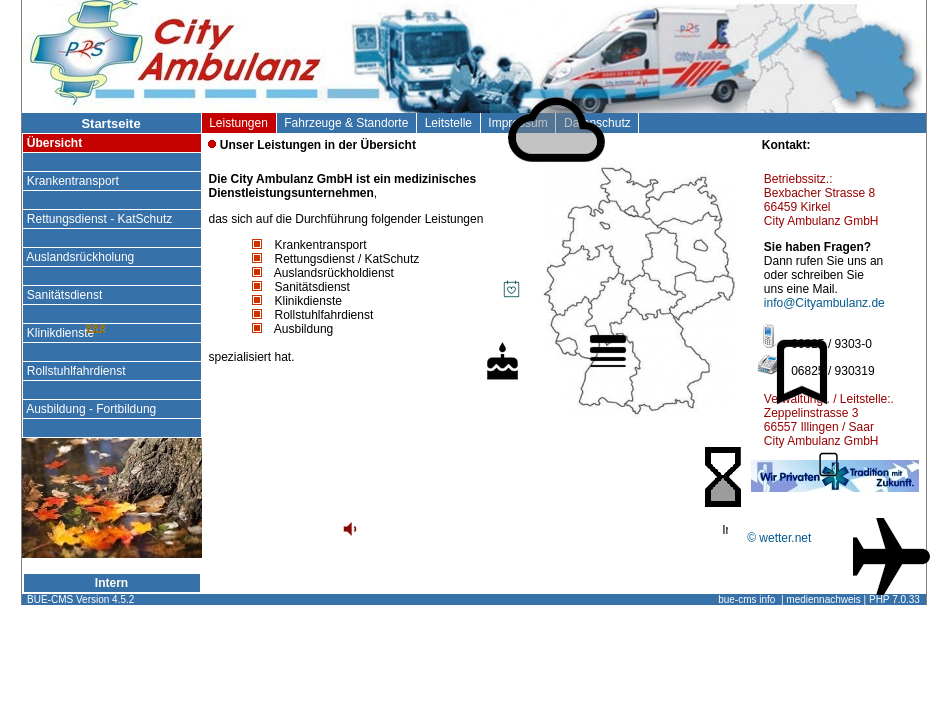 The image size is (947, 720). What do you see at coordinates (608, 351) in the screenshot?
I see `adjust line thickness or stroke weight` at bounding box center [608, 351].